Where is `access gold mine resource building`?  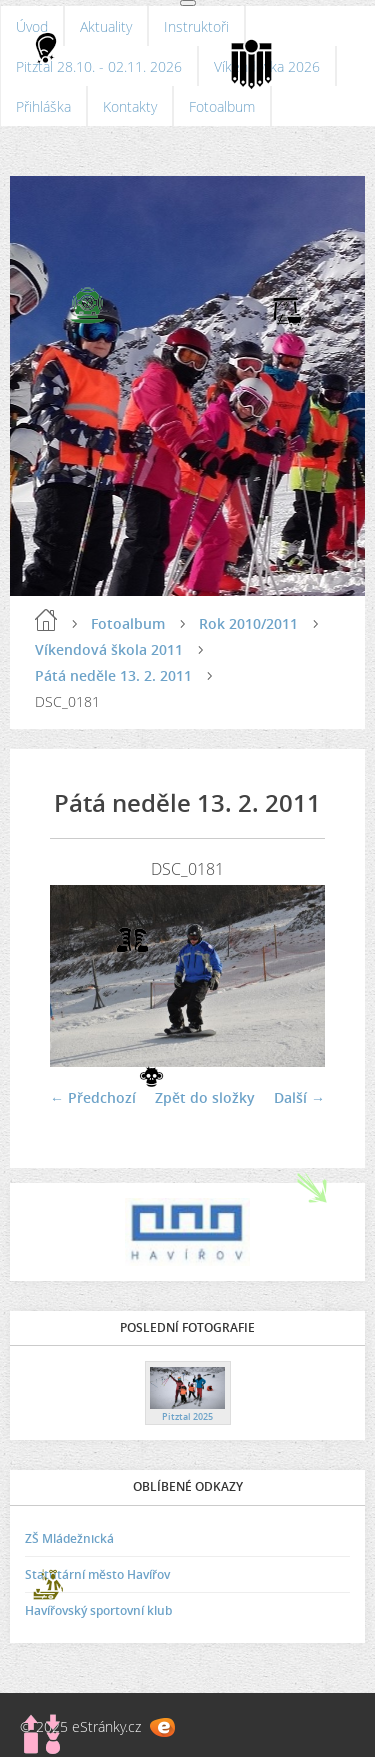 access gold mine resource building is located at coordinates (287, 311).